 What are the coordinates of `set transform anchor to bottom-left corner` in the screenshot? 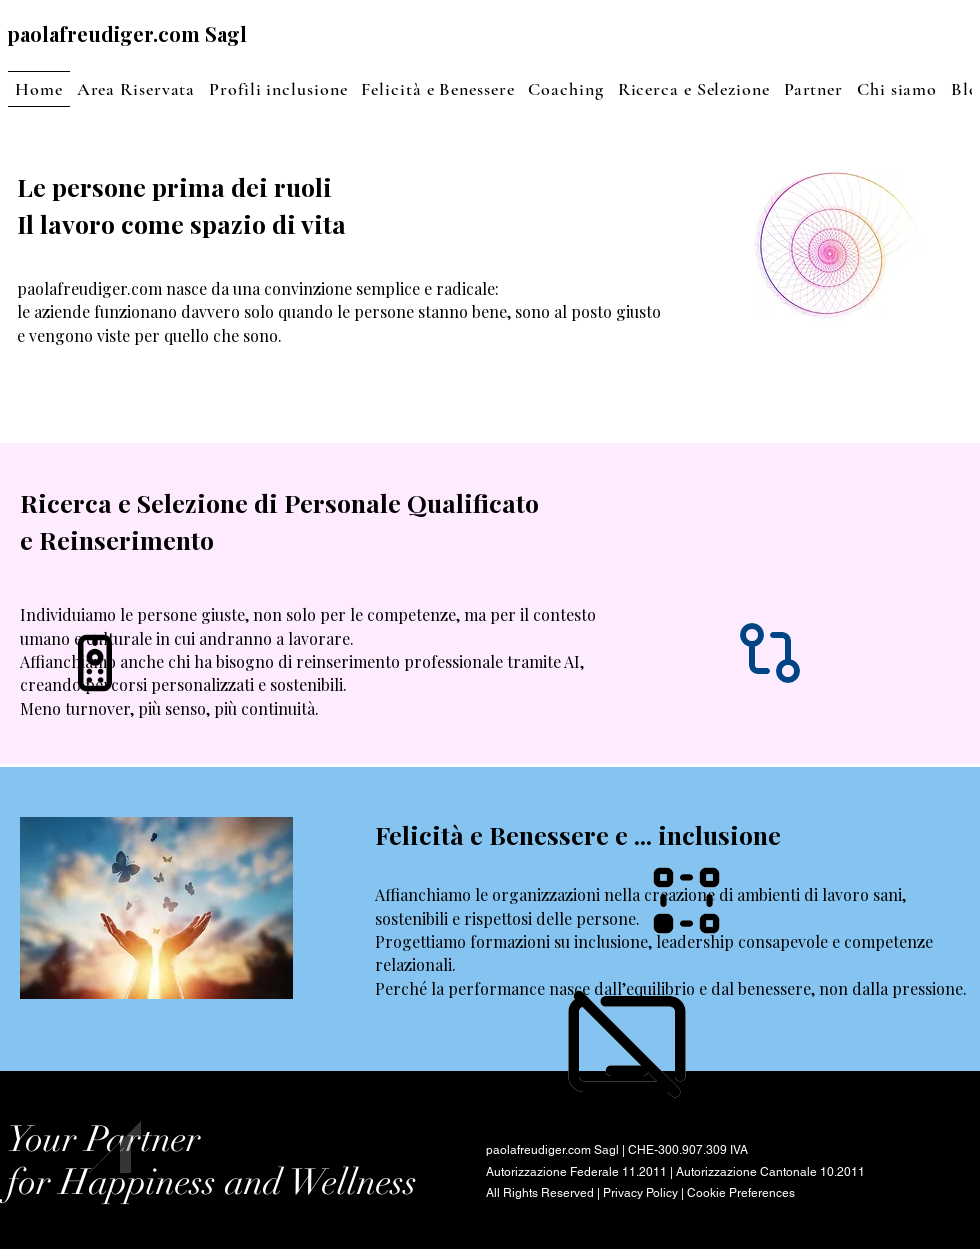 It's located at (686, 900).